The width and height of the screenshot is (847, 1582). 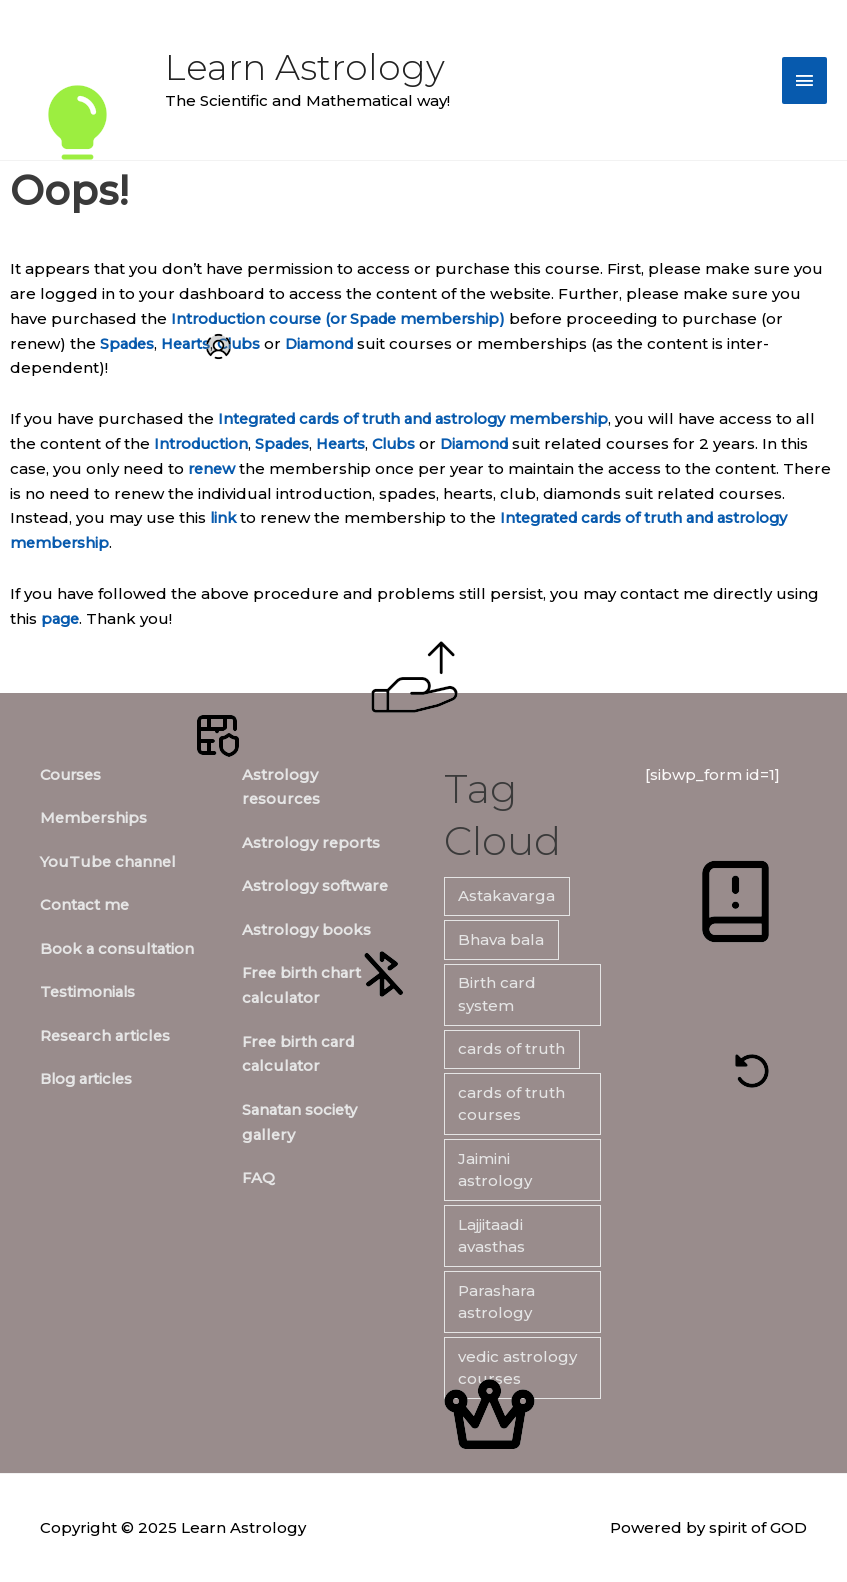 What do you see at coordinates (489, 1418) in the screenshot?
I see `indicates premium or VIP membership status` at bounding box center [489, 1418].